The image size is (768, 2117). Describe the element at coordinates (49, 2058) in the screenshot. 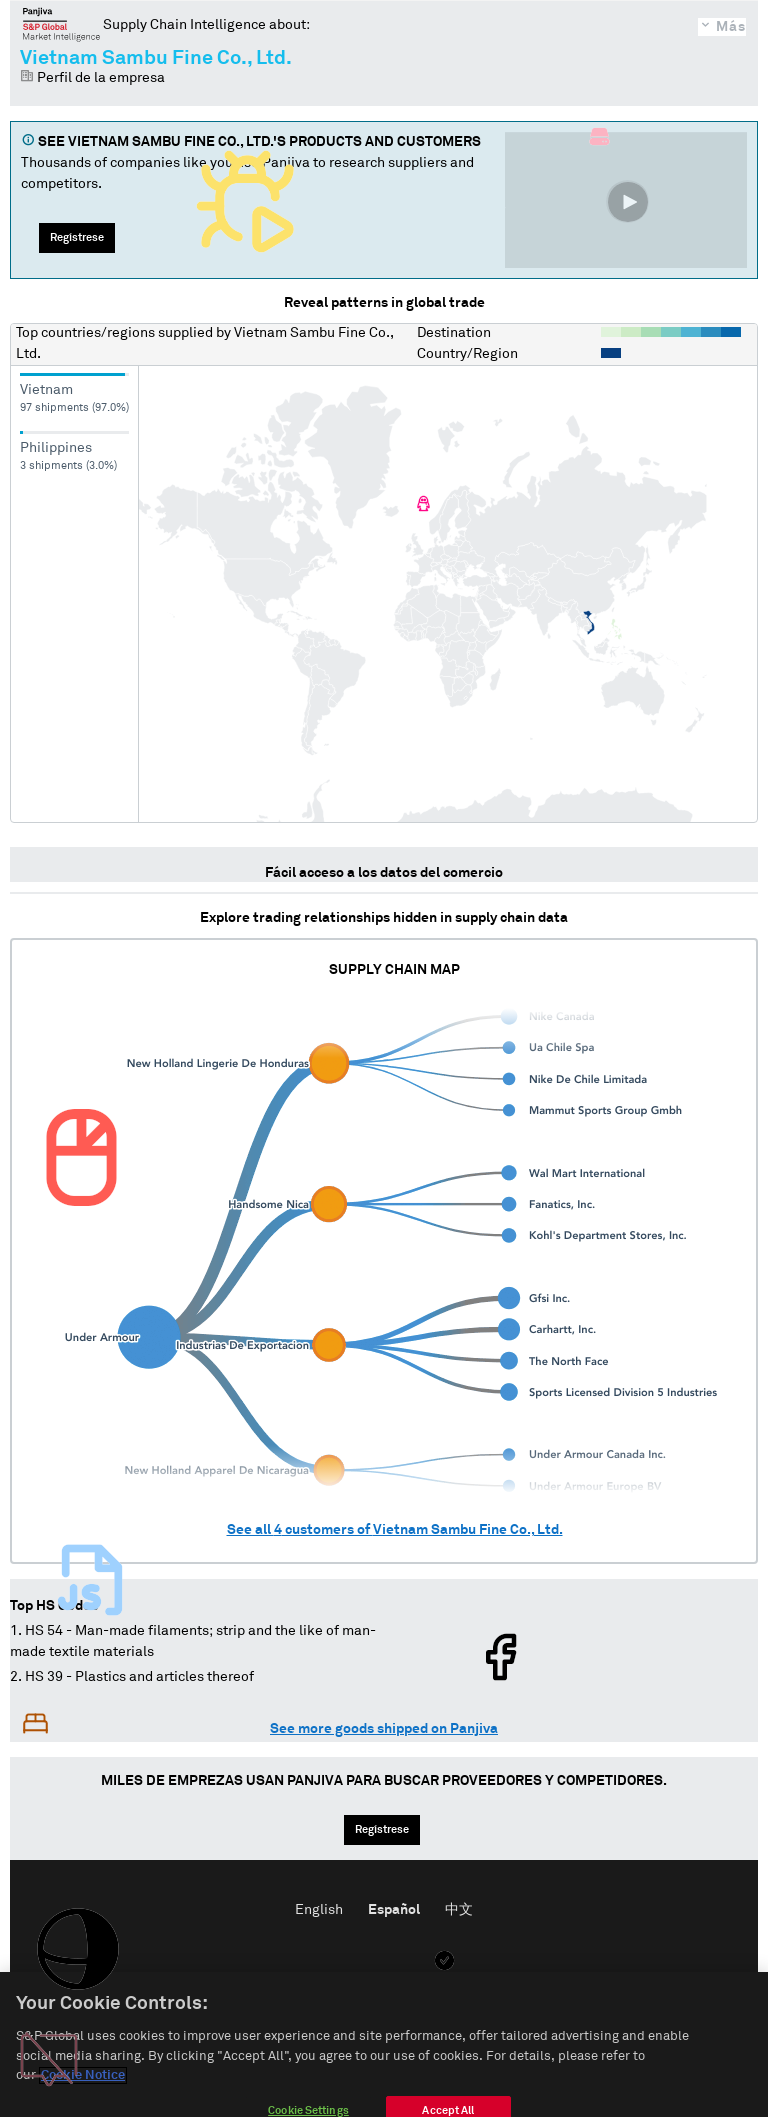

I see `mute or disable chat notifications` at that location.